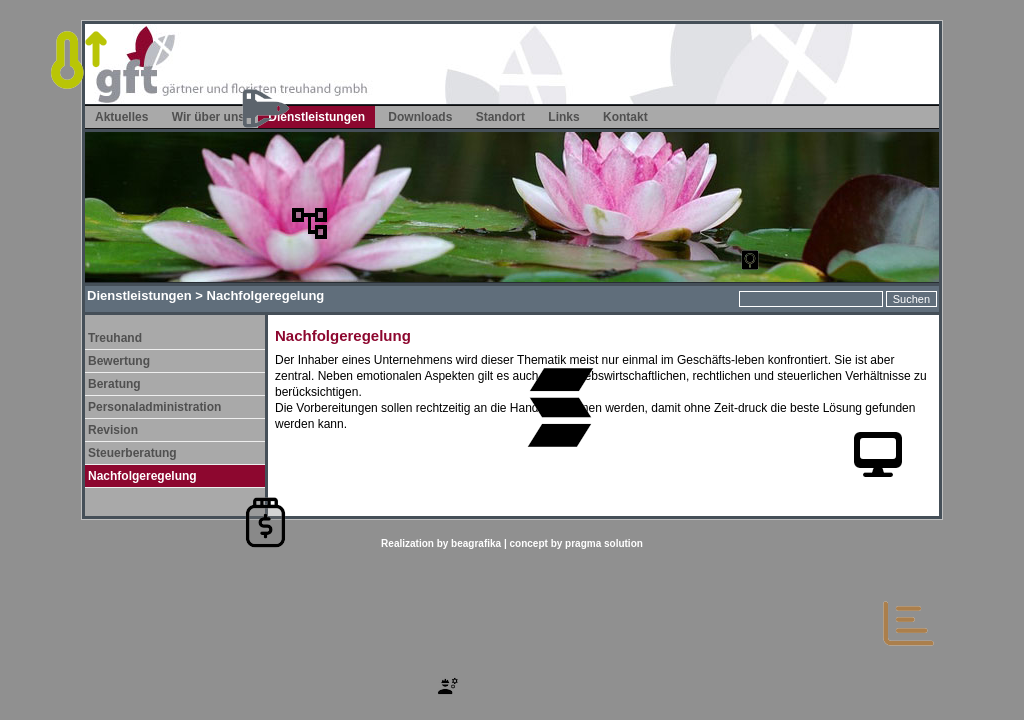 This screenshot has height=720, width=1024. What do you see at coordinates (267, 108) in the screenshot?
I see `access space or aerospace-related content` at bounding box center [267, 108].